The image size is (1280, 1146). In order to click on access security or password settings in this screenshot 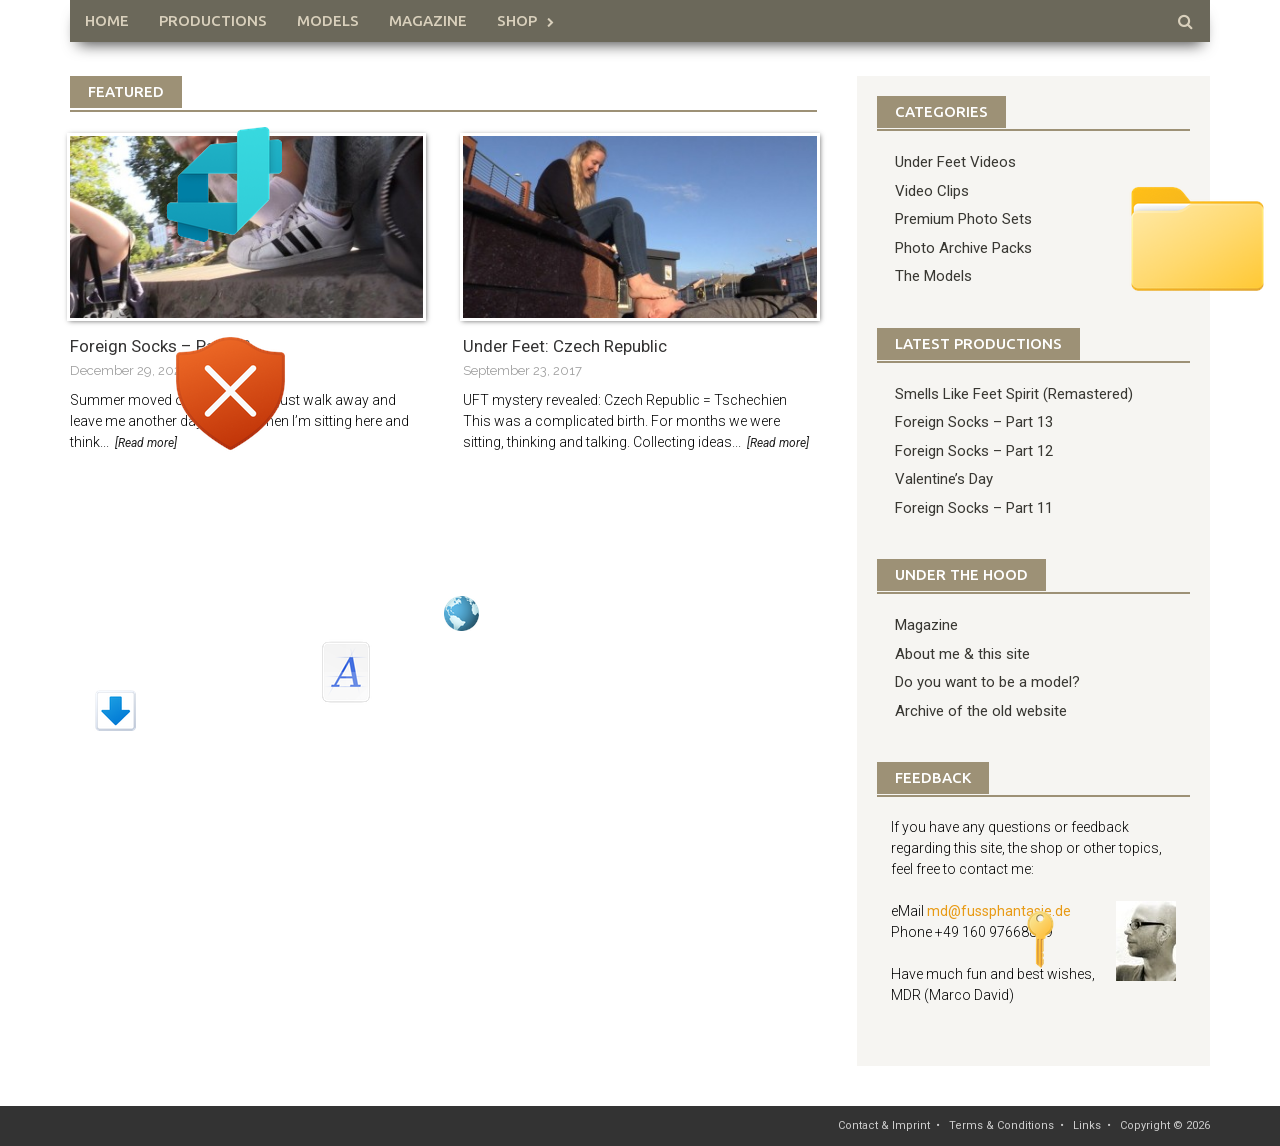, I will do `click(1040, 939)`.